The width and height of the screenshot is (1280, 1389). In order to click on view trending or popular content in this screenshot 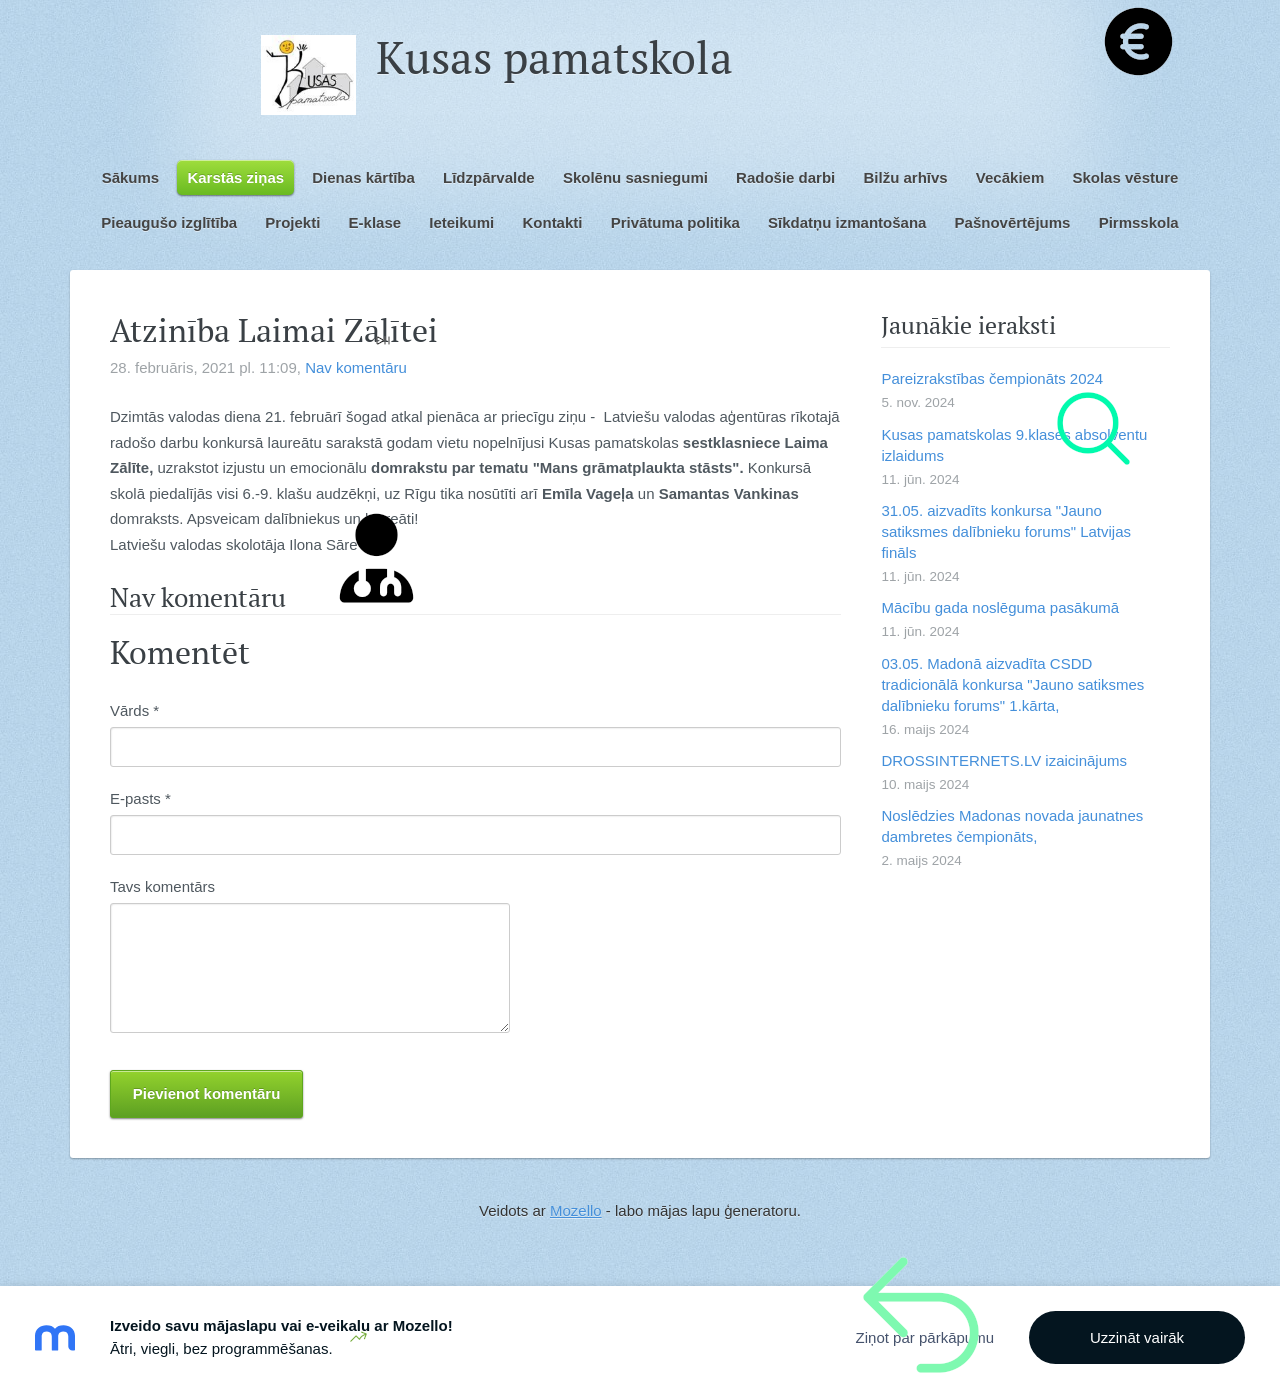, I will do `click(358, 1336)`.